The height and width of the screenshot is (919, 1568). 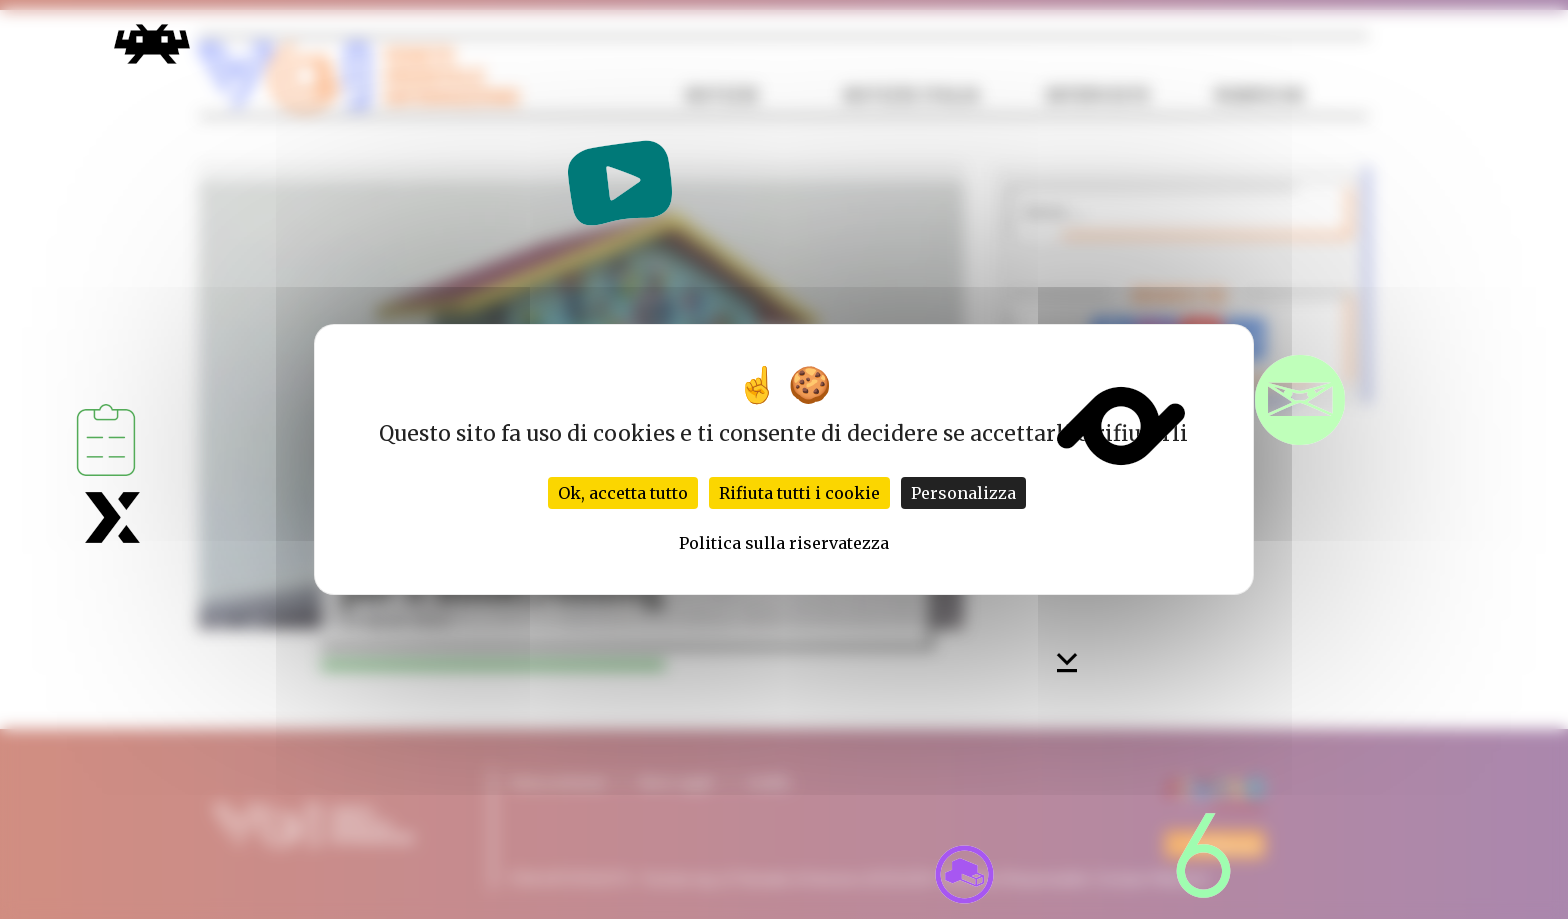 What do you see at coordinates (152, 44) in the screenshot?
I see `open RetroArch emulator app` at bounding box center [152, 44].